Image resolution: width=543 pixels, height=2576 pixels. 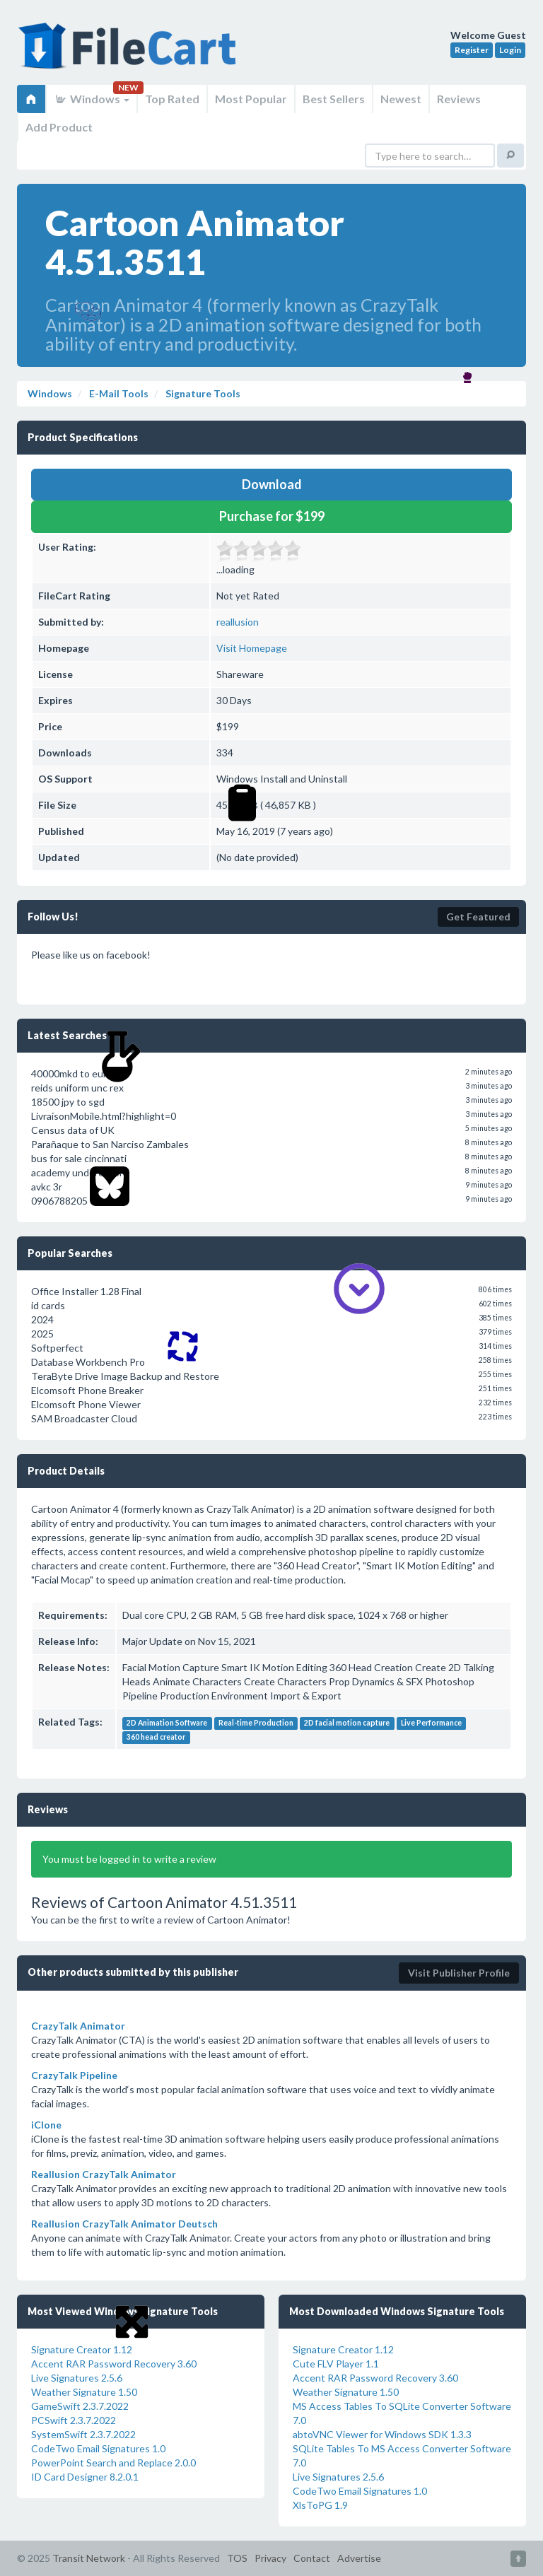 What do you see at coordinates (182, 1346) in the screenshot?
I see `refresh or reload content` at bounding box center [182, 1346].